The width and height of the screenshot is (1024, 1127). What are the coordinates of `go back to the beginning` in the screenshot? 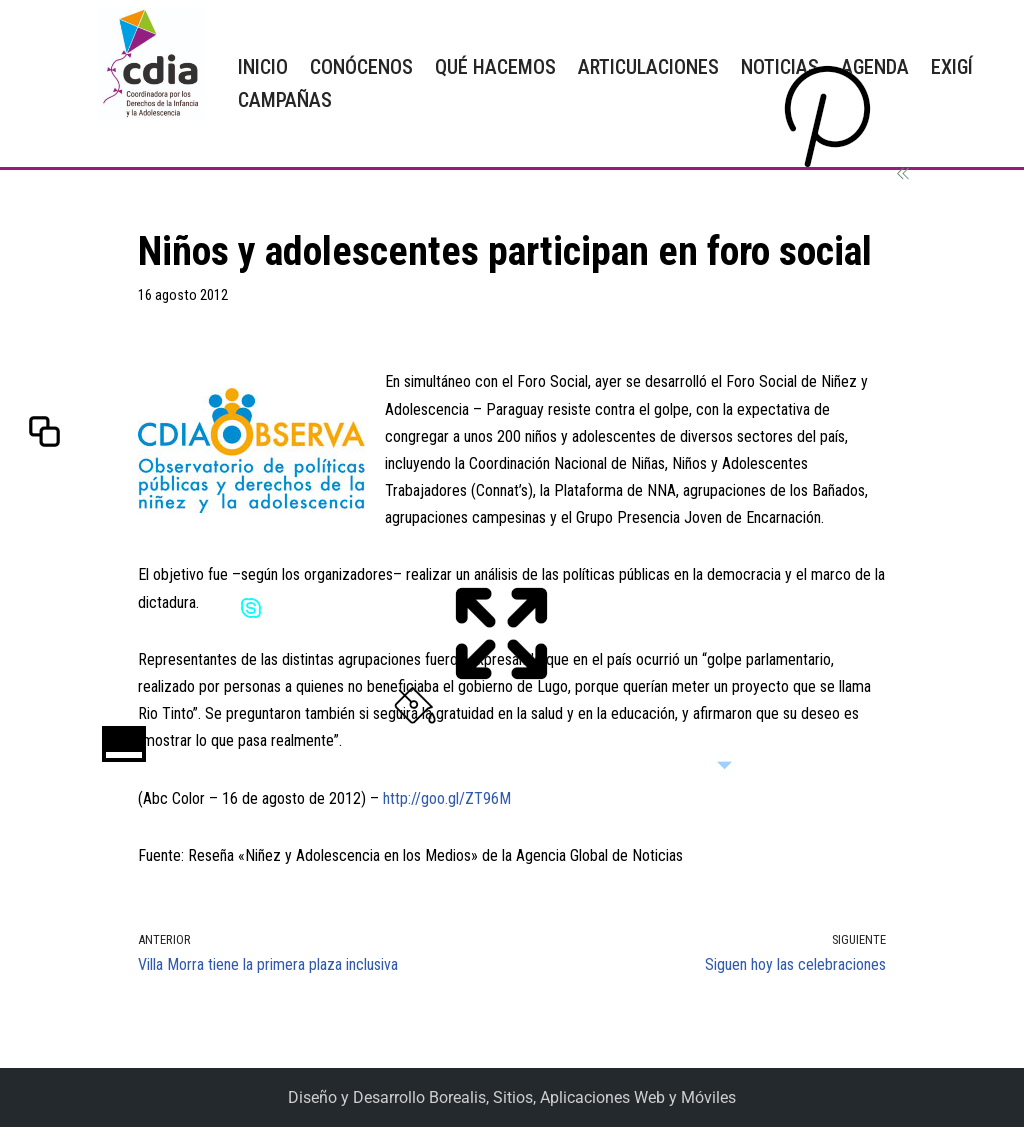 It's located at (903, 173).